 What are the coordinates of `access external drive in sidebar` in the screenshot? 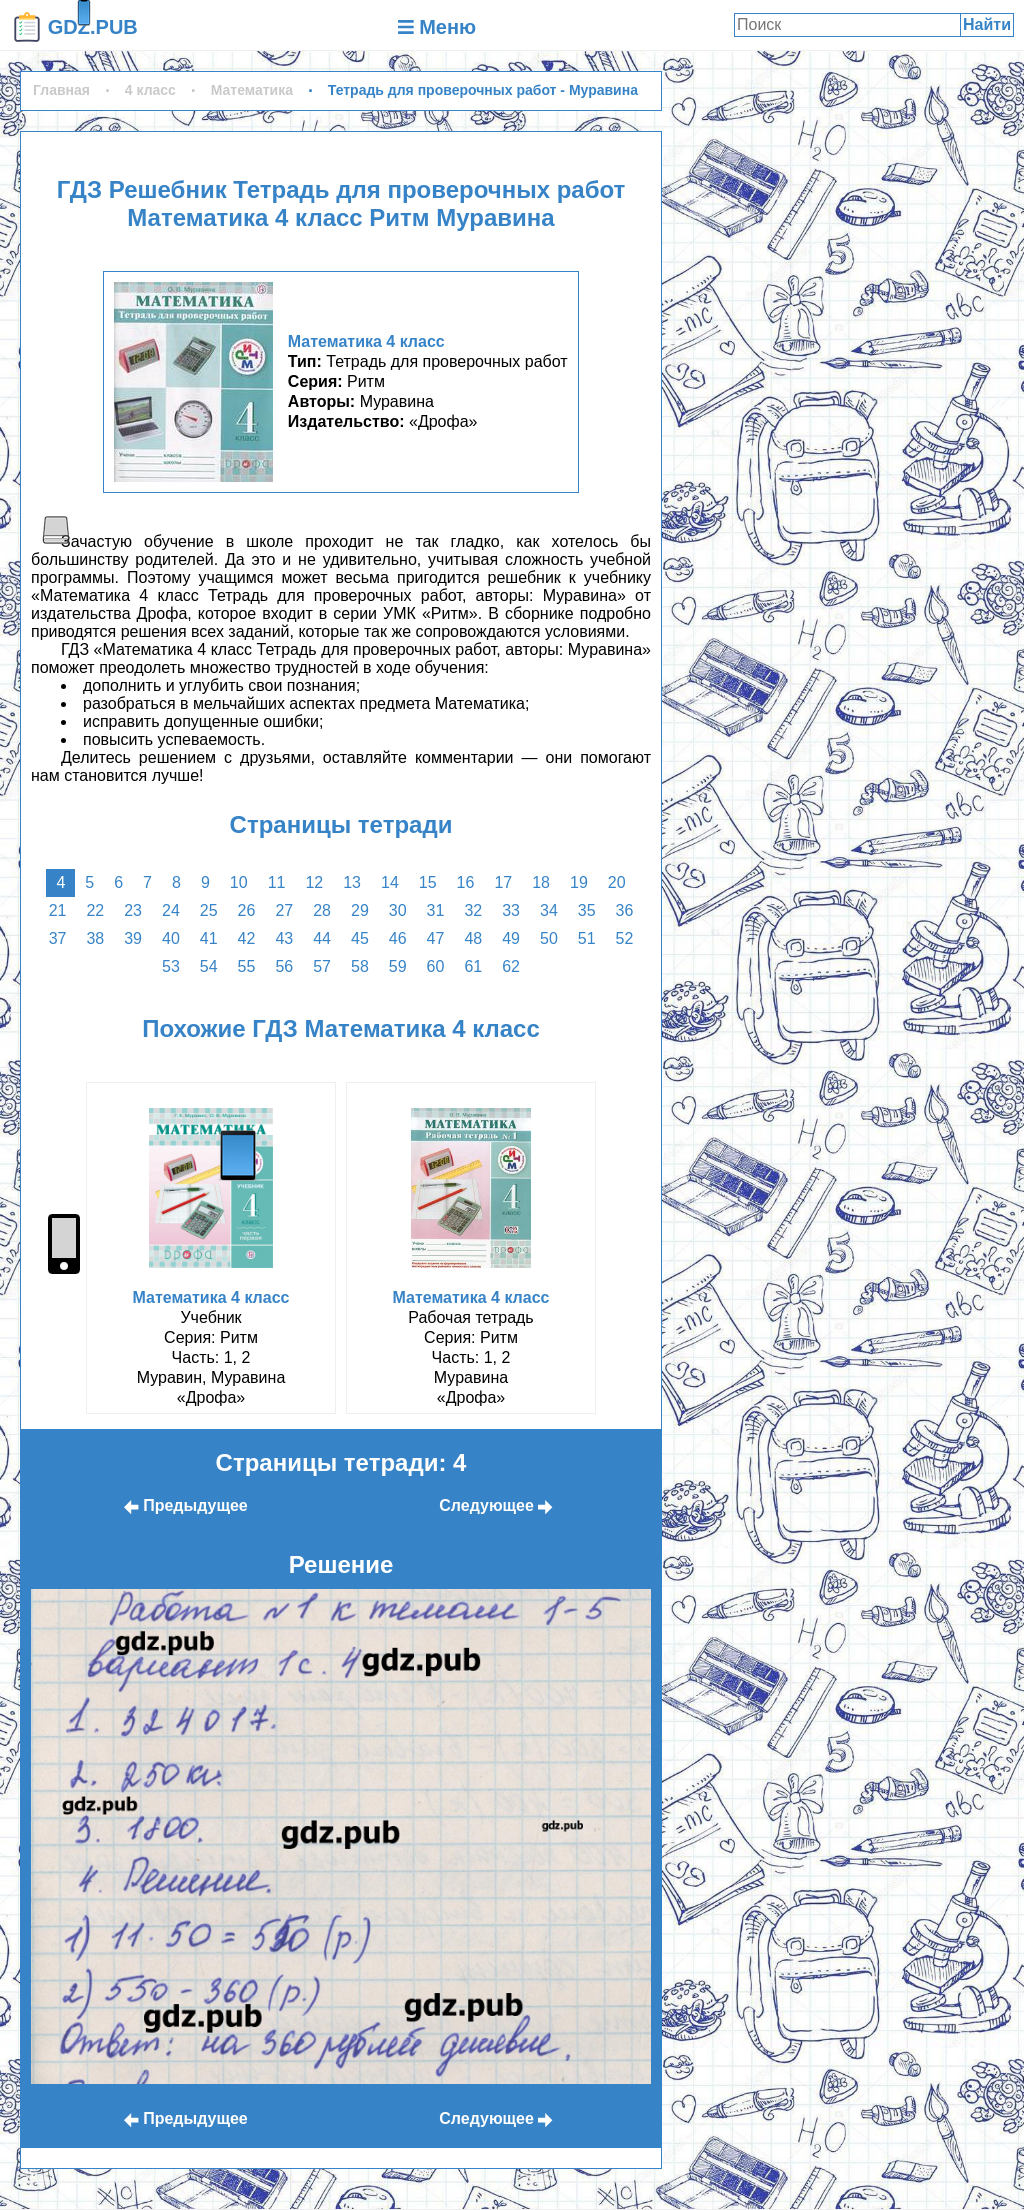 It's located at (56, 530).